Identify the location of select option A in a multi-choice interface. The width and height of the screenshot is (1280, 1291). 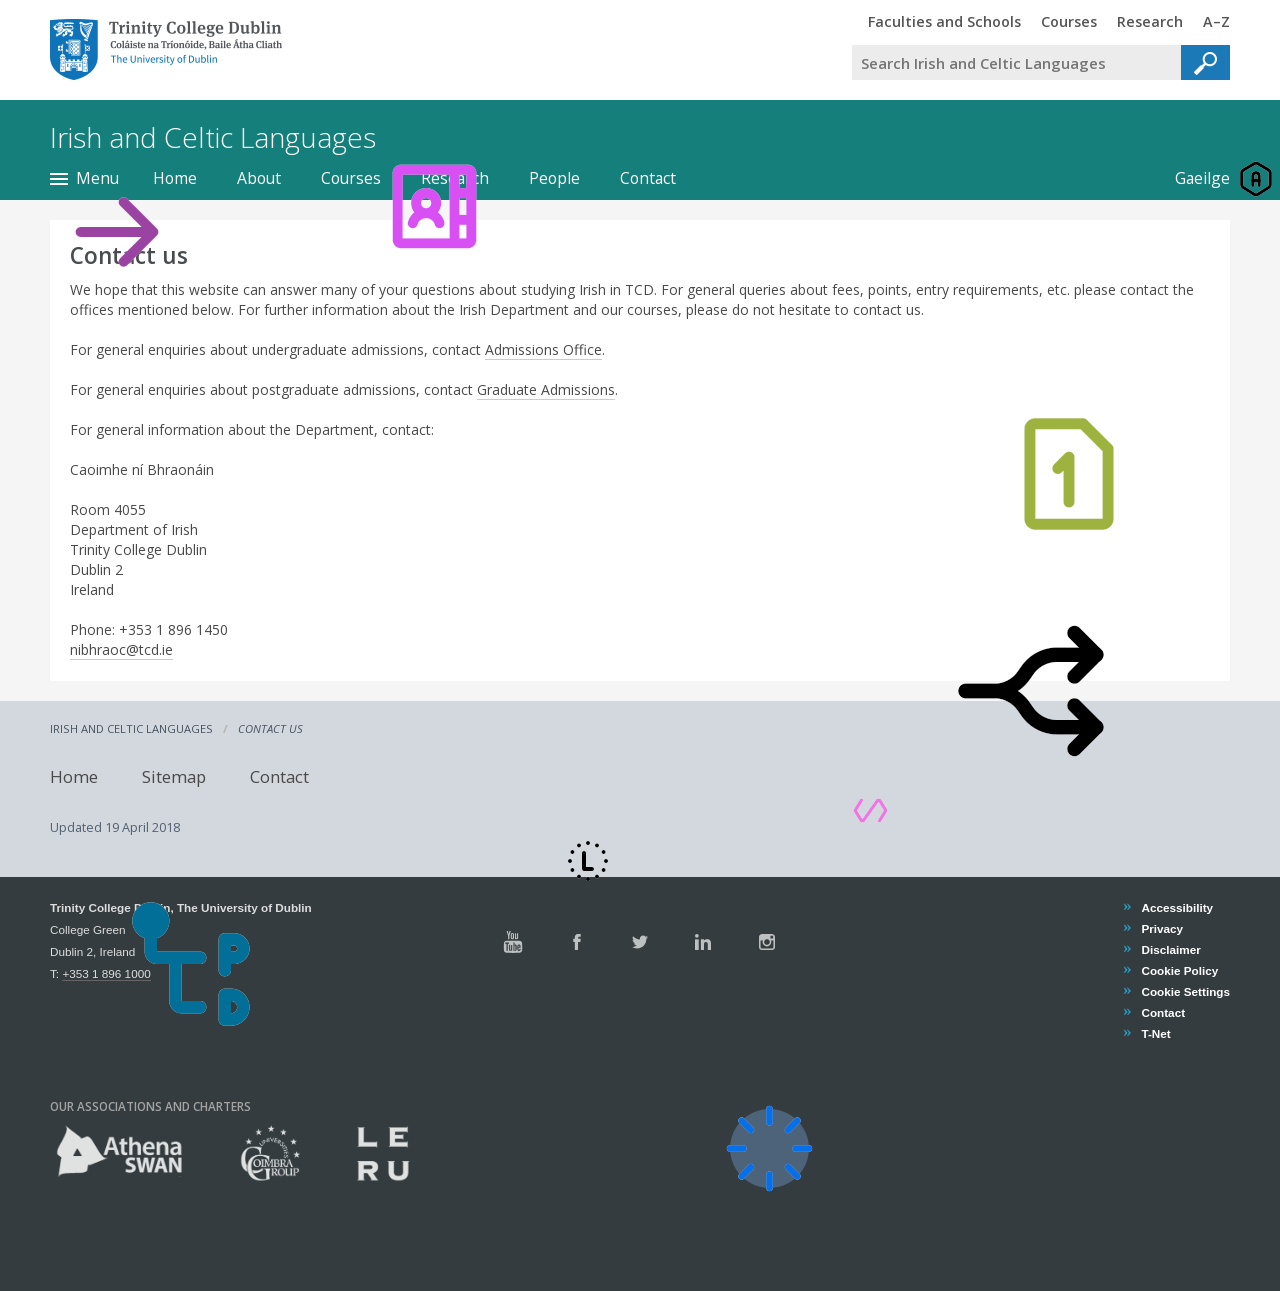
(1256, 179).